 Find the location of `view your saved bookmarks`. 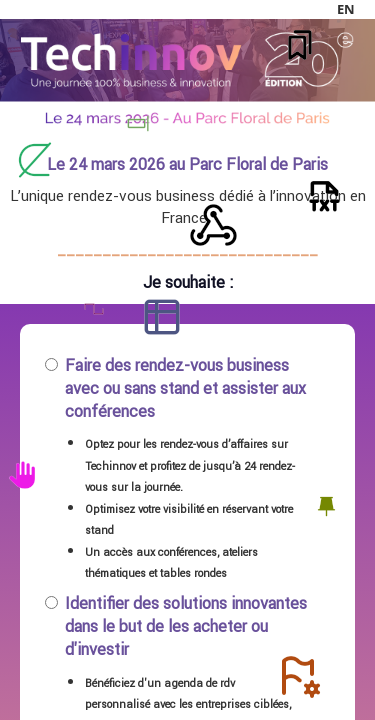

view your saved bookmarks is located at coordinates (300, 45).